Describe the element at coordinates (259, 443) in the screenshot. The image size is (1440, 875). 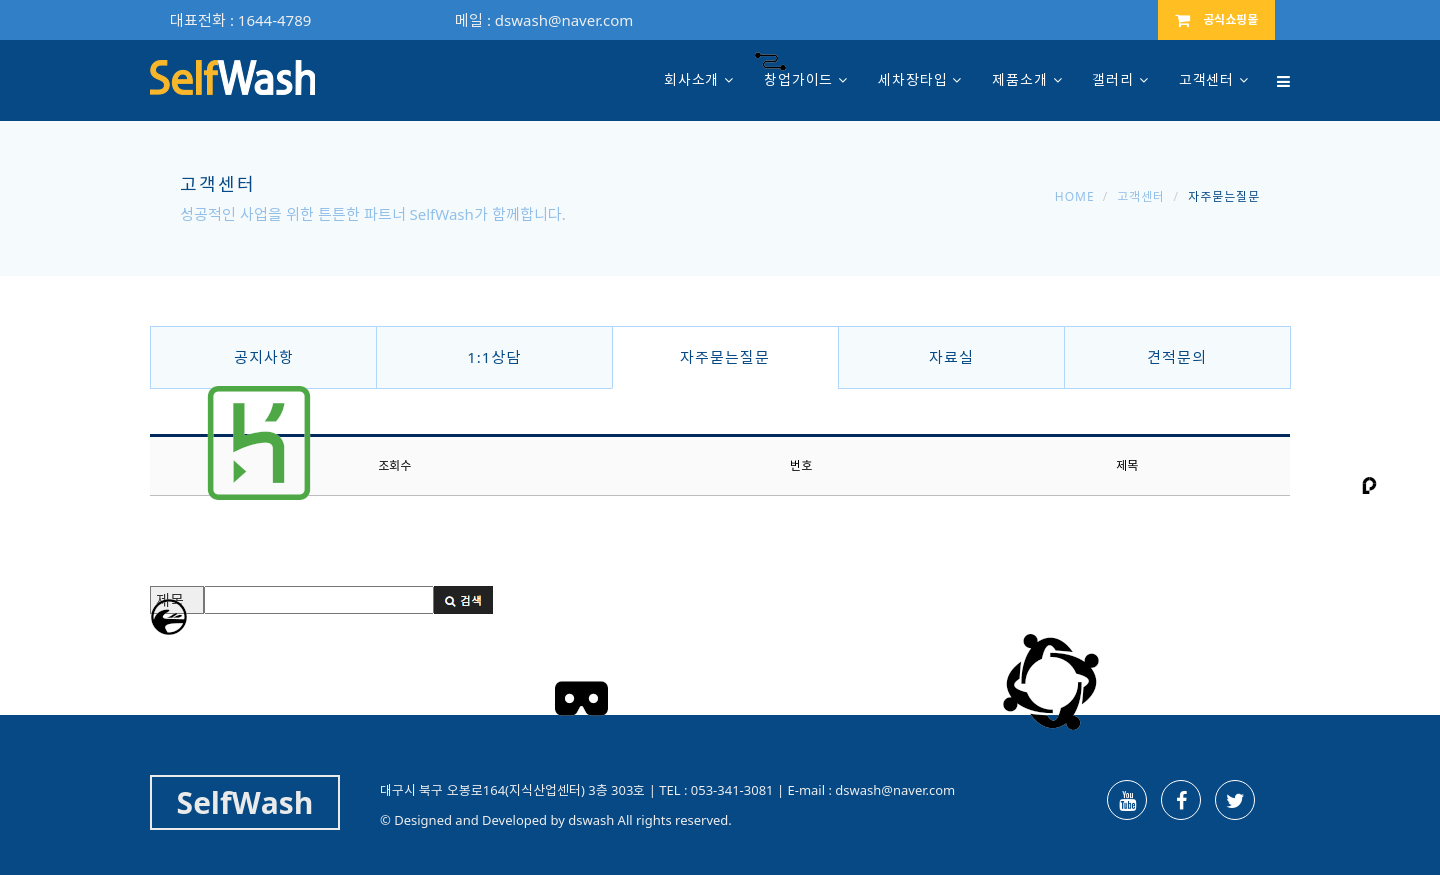
I see `link to Heroku cloud platform` at that location.